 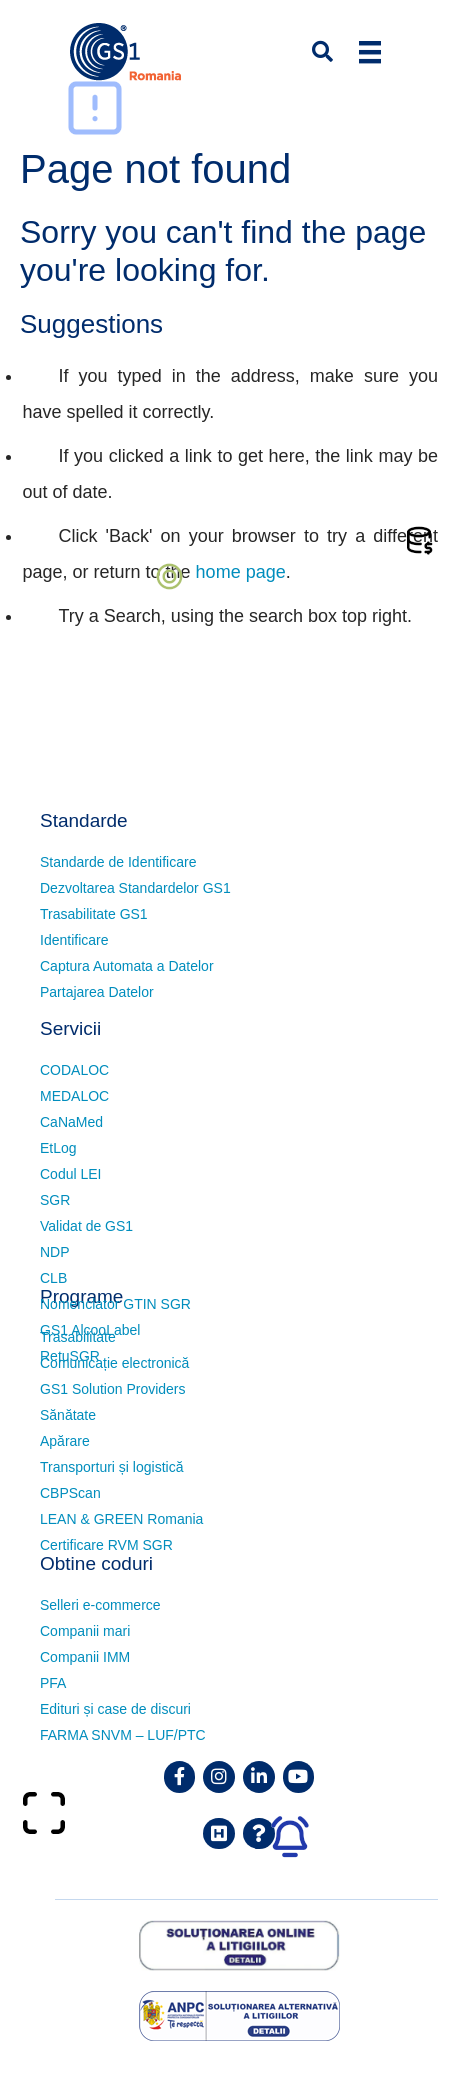 I want to click on indicates a warning or alert status, so click(x=95, y=108).